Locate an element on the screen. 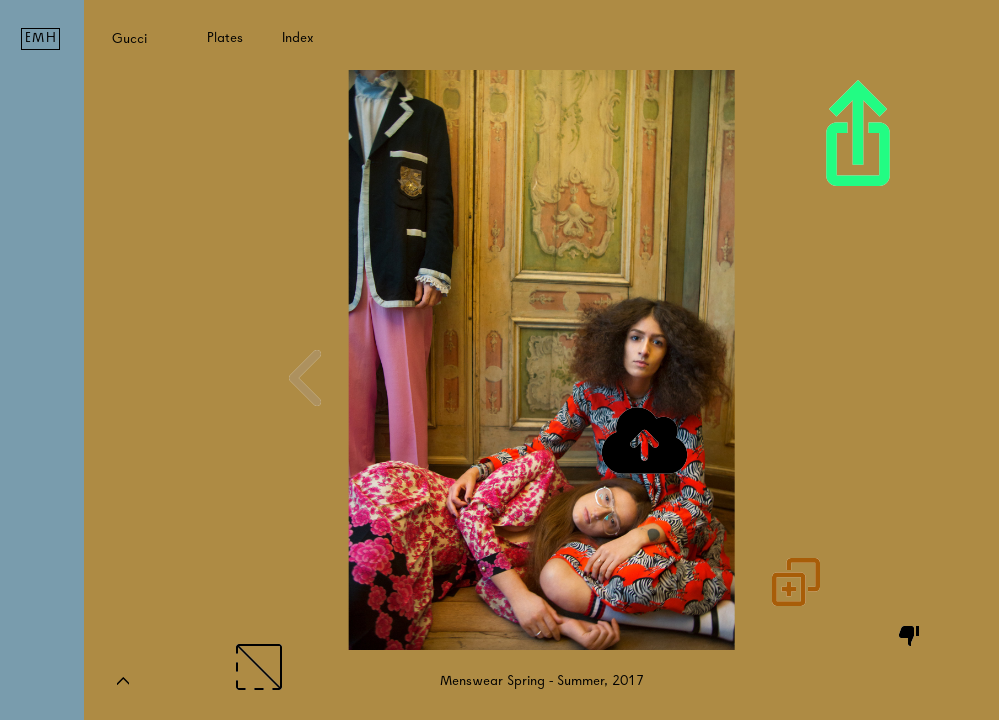 The height and width of the screenshot is (720, 999). share this content is located at coordinates (858, 133).